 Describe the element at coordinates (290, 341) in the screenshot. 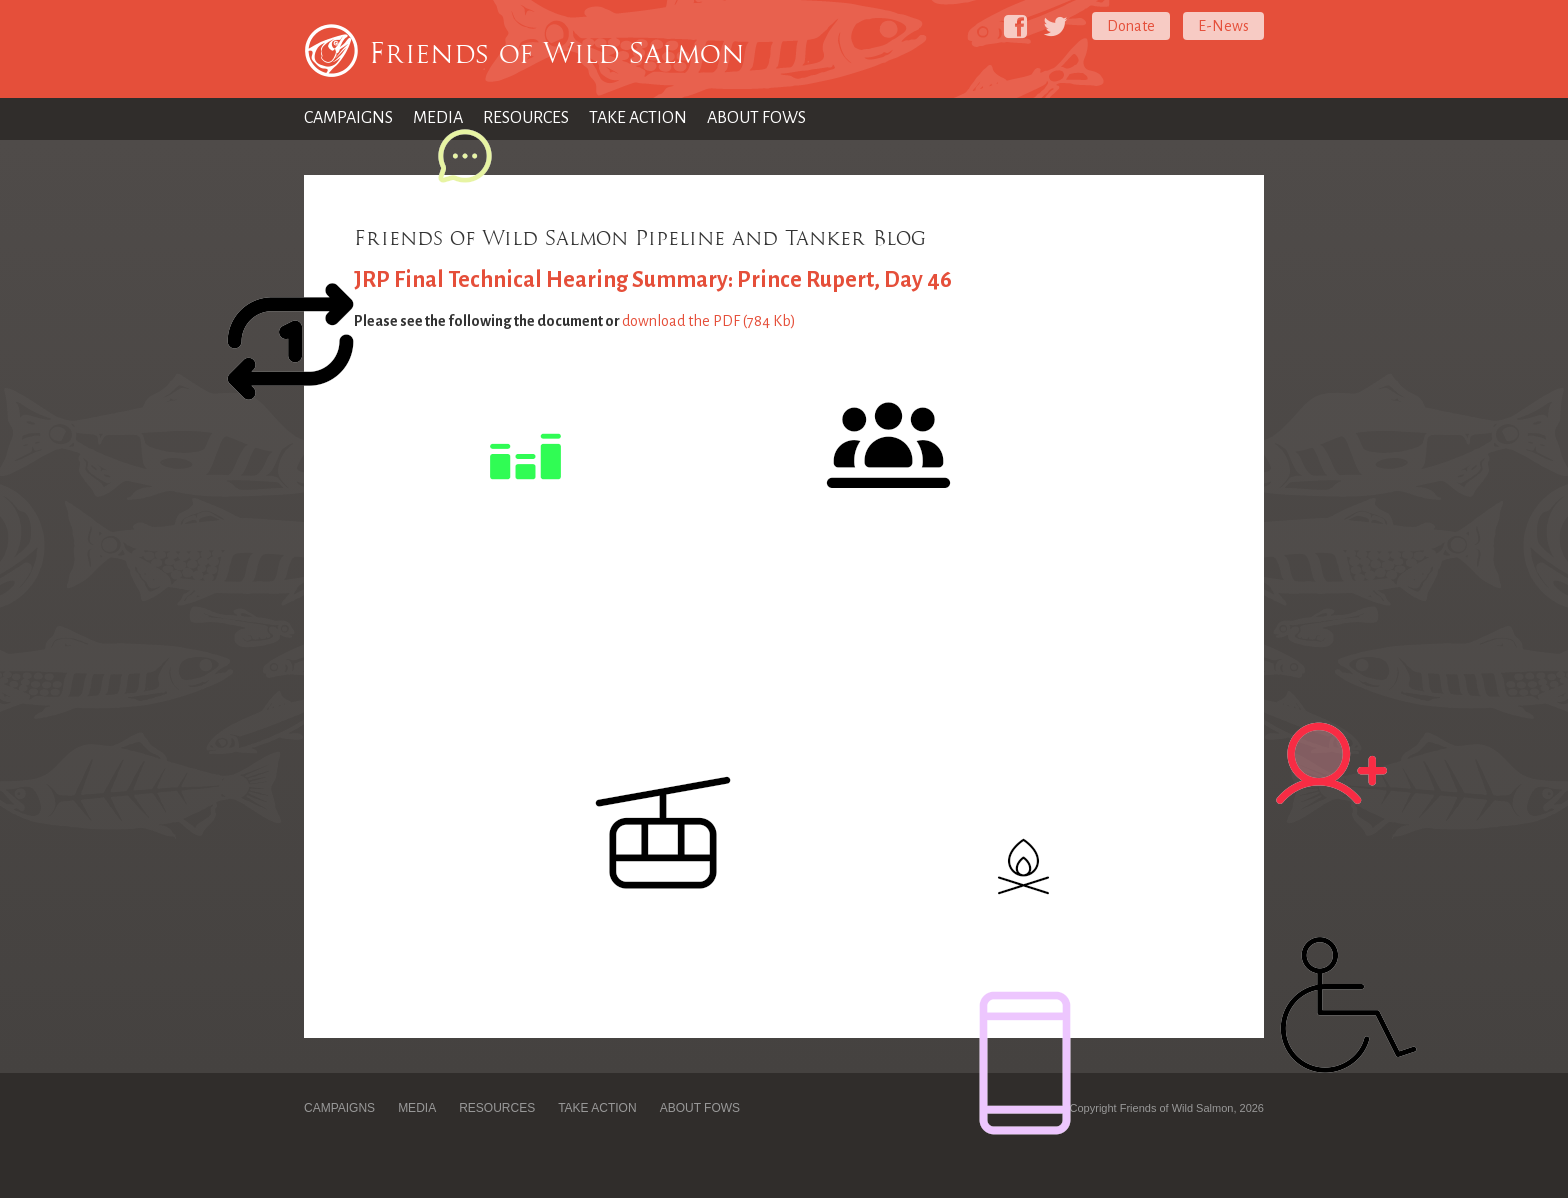

I see `repeat current track once` at that location.